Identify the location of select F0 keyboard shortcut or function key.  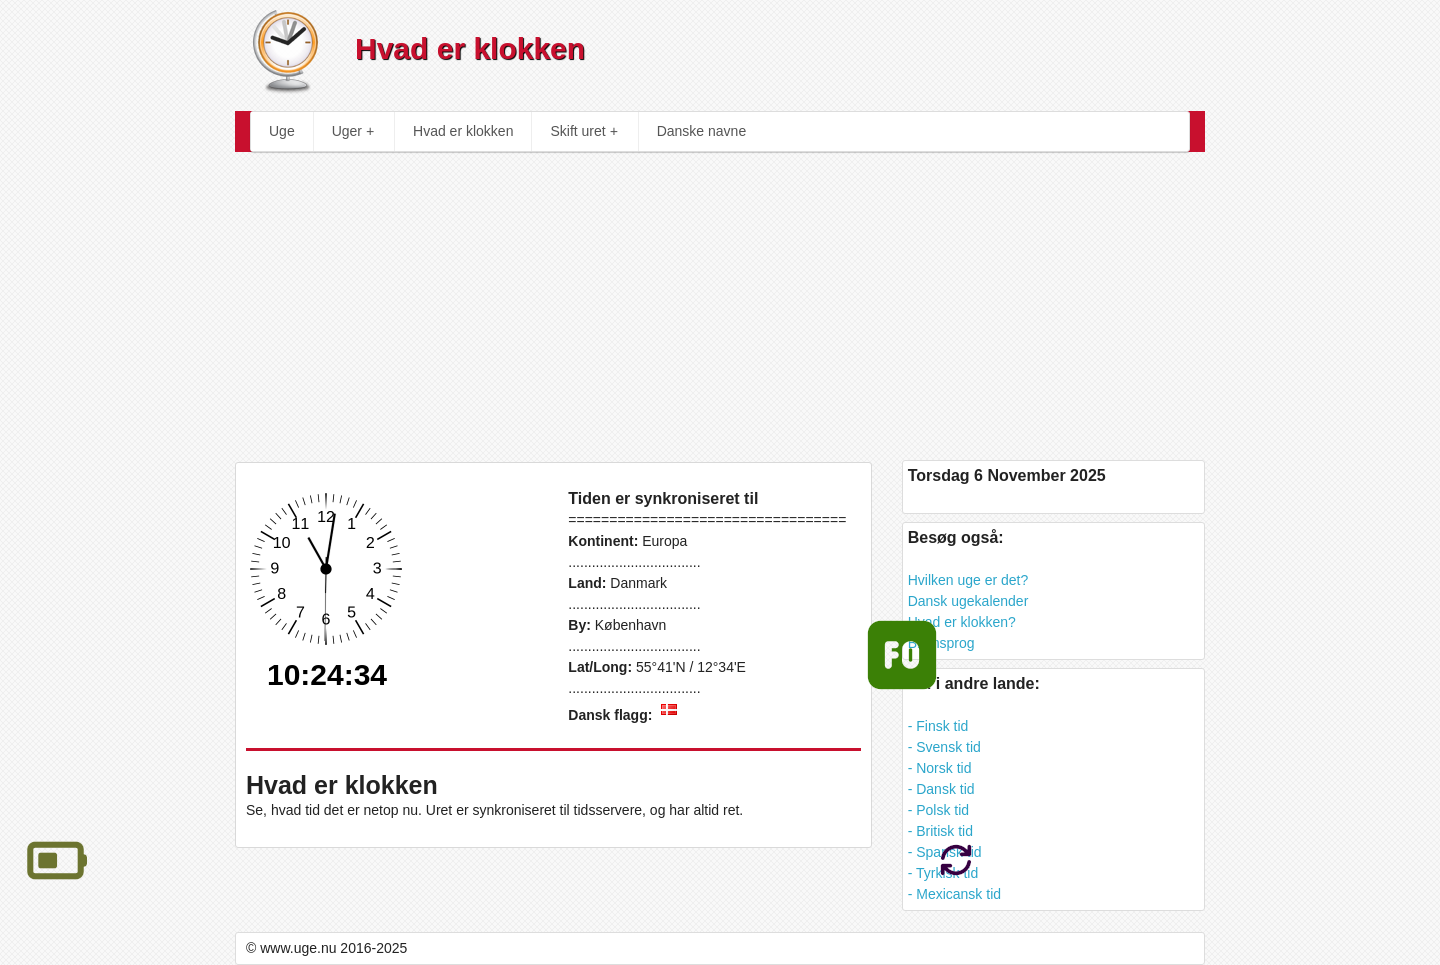
(902, 655).